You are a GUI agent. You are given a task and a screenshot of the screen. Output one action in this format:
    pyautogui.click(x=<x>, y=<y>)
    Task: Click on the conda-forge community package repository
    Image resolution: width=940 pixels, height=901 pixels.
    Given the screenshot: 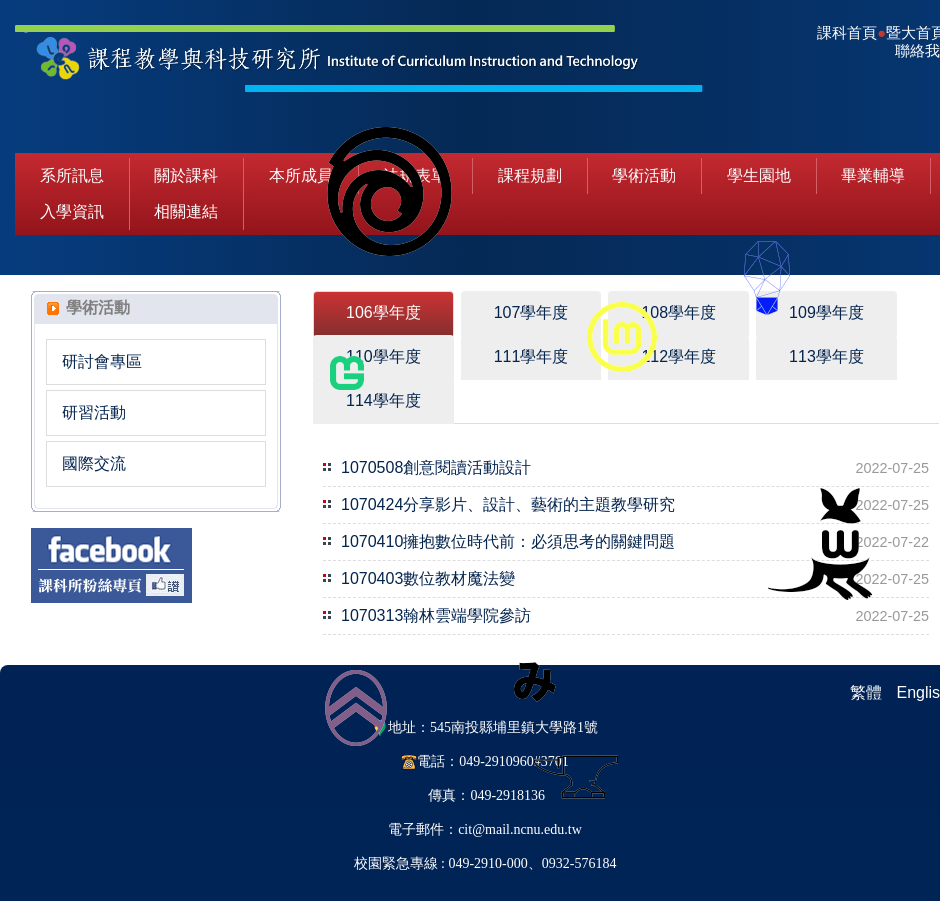 What is the action you would take?
    pyautogui.click(x=576, y=777)
    